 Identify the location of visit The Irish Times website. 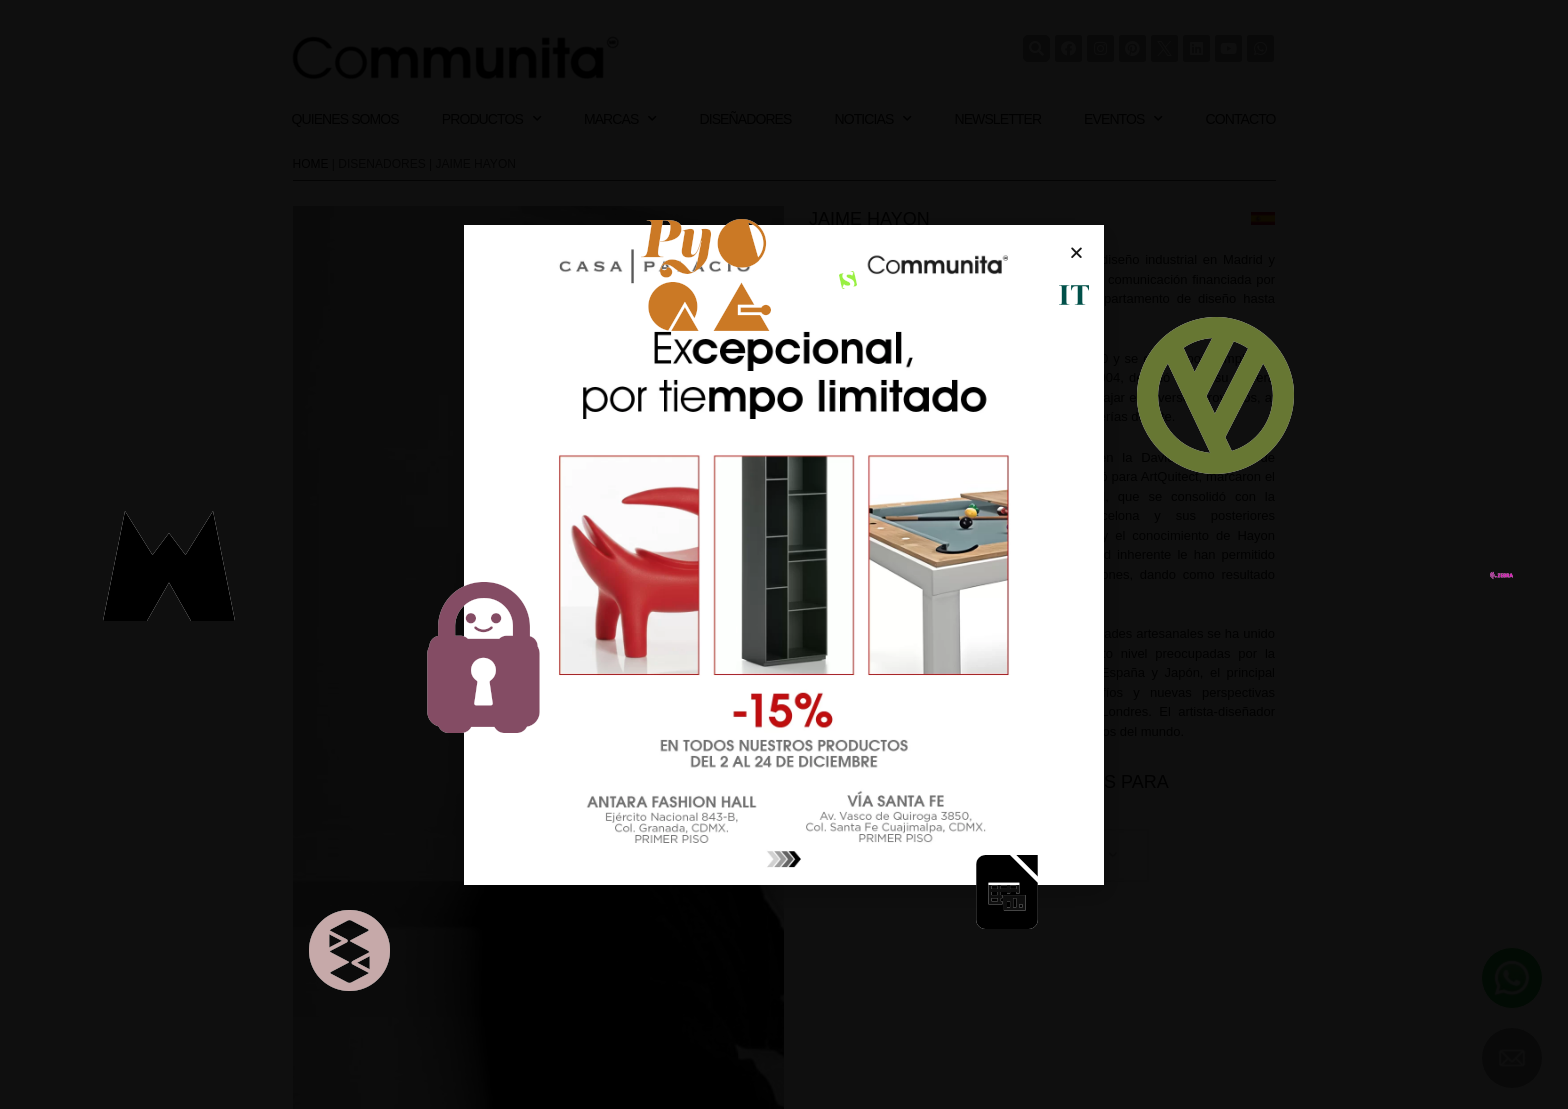
(1074, 295).